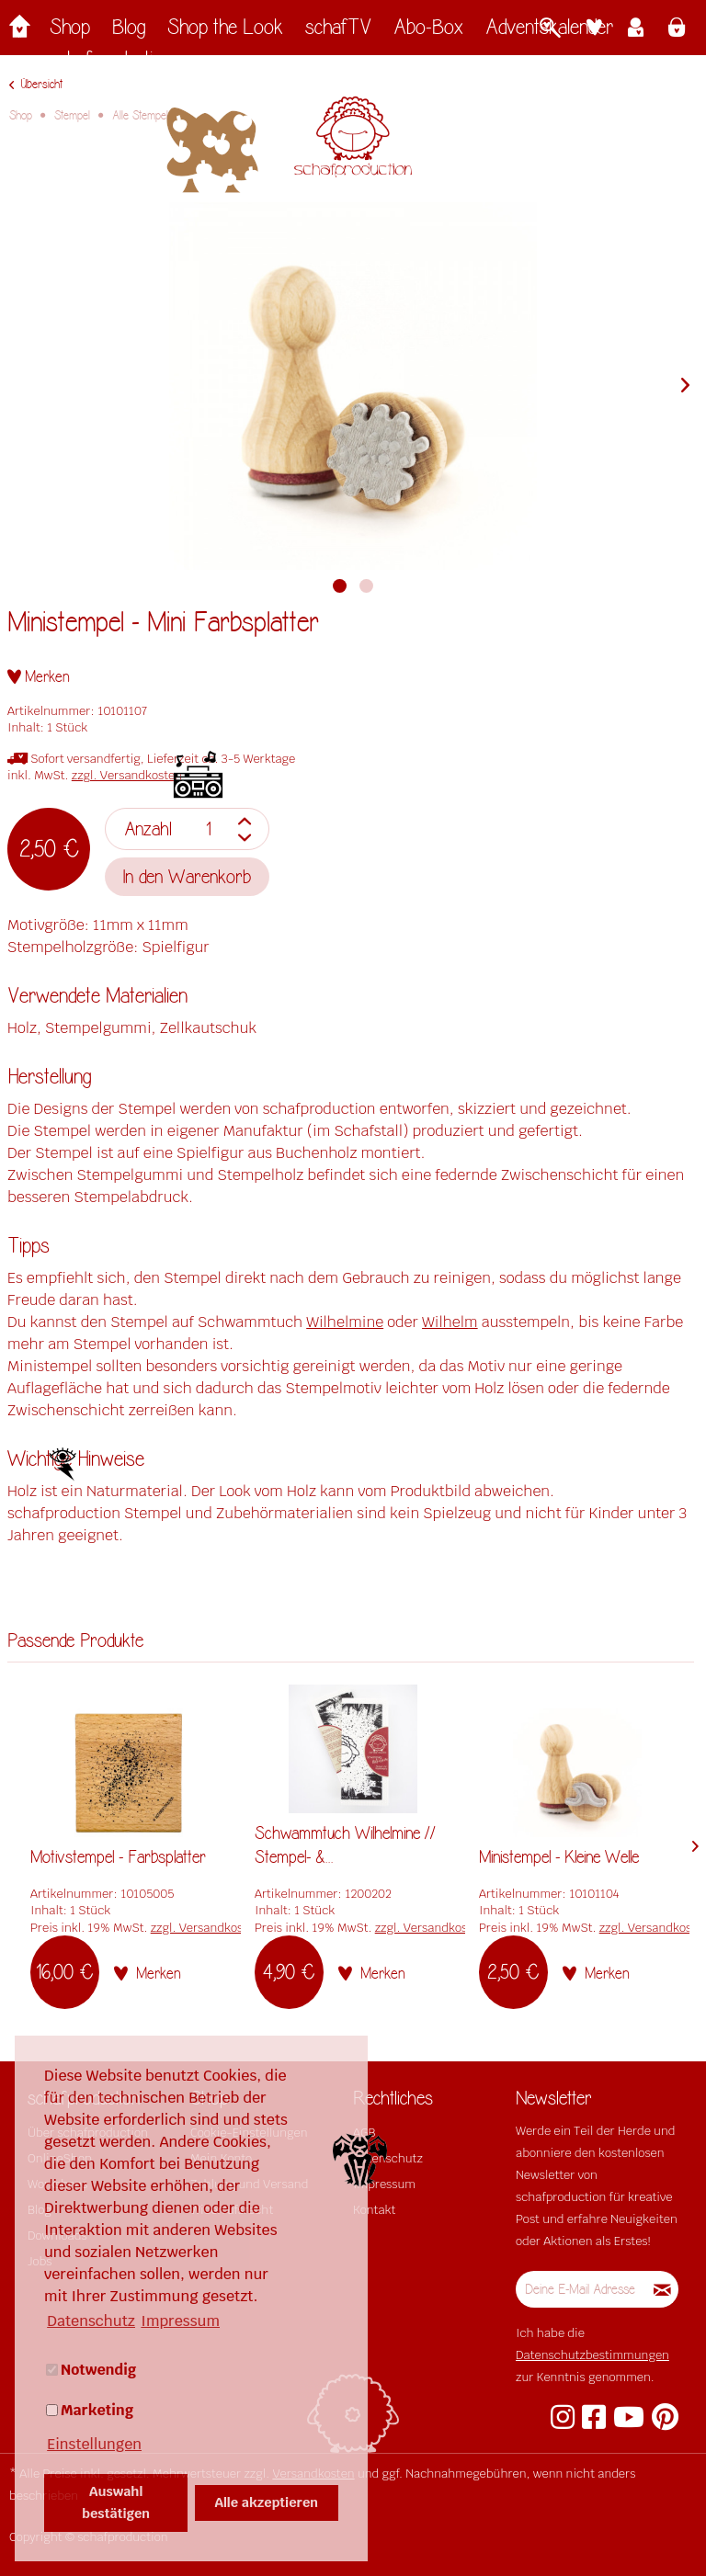  I want to click on select gargoyle character or unit, so click(359, 2160).